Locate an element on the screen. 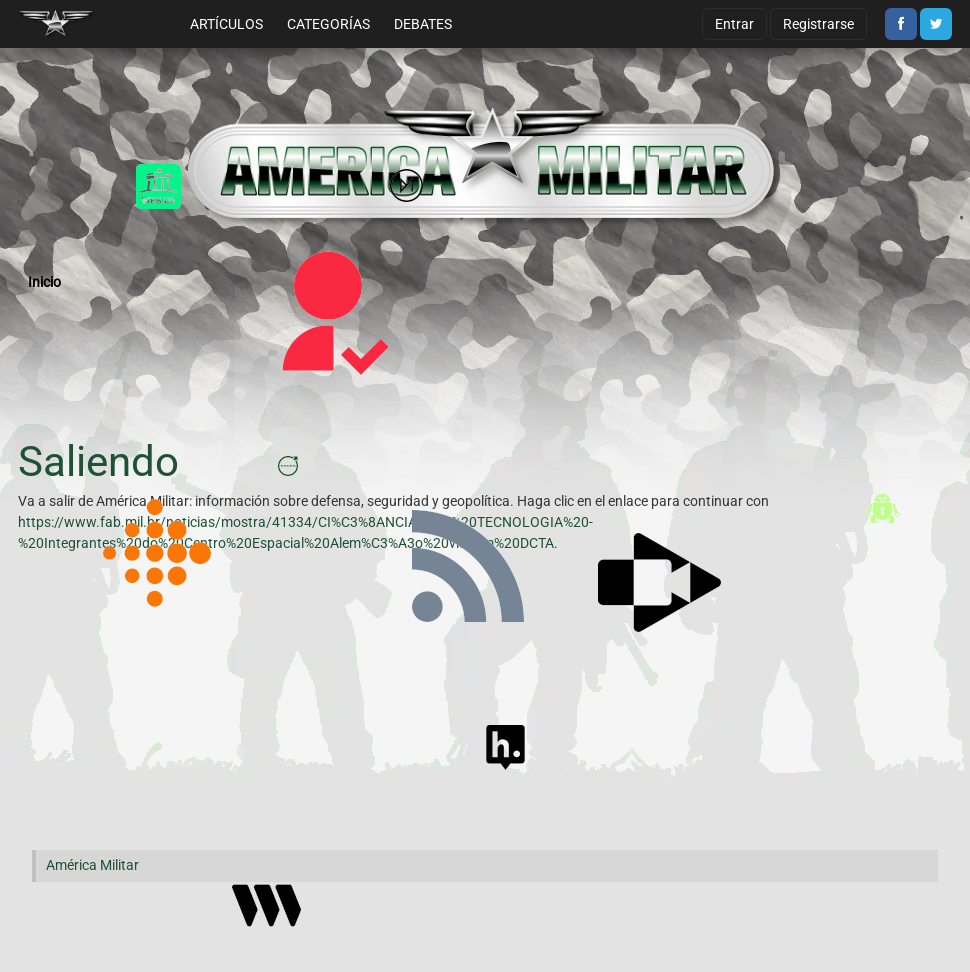  open the Fitbit app is located at coordinates (157, 553).